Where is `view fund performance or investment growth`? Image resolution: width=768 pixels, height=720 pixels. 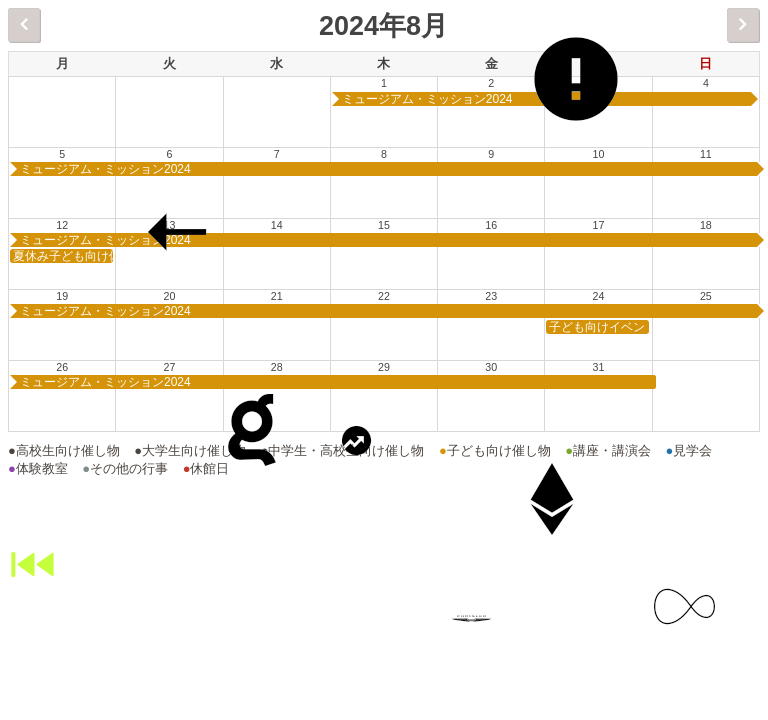
view fund performance or investment growth is located at coordinates (356, 440).